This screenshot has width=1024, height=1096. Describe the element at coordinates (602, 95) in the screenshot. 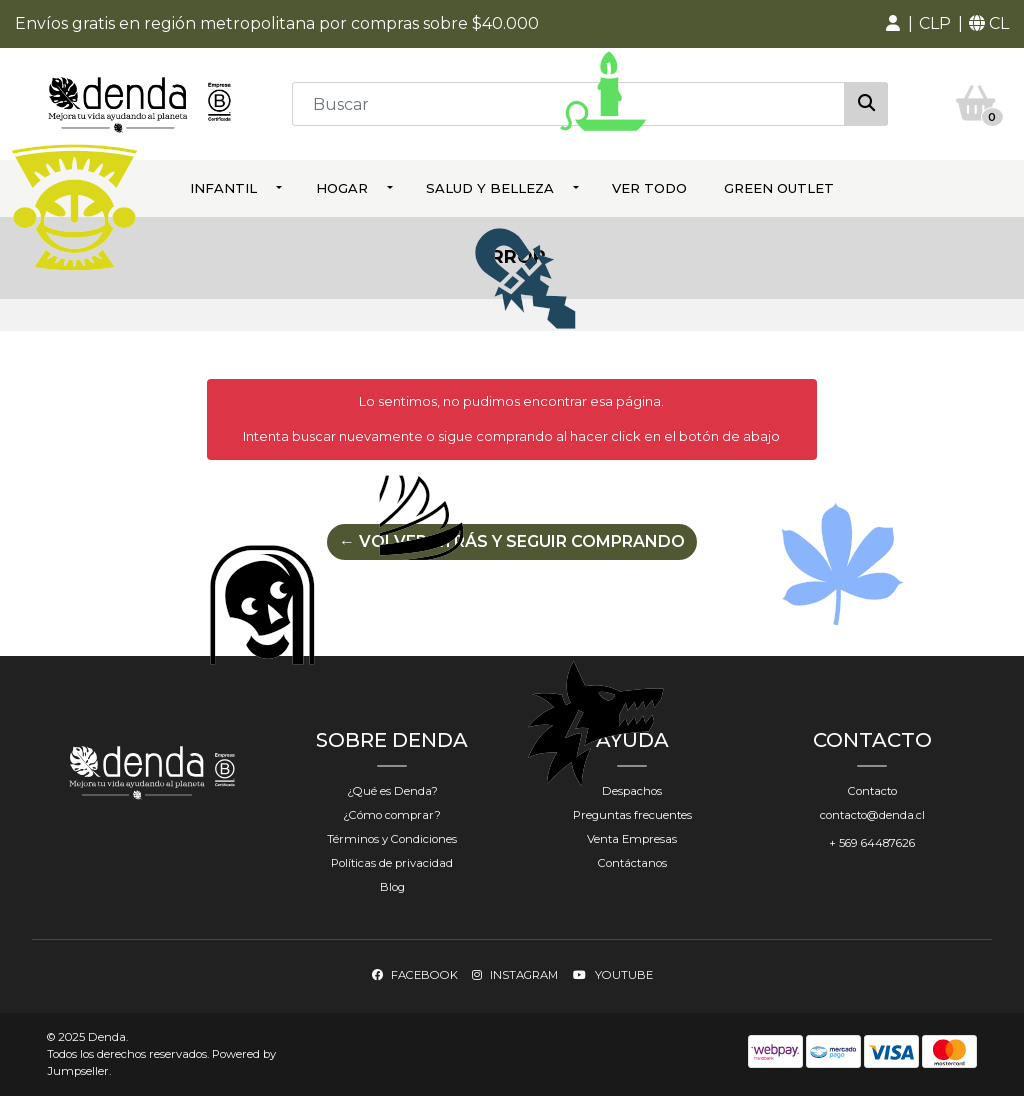

I see `decorative candle or lighting element in a game interface` at that location.